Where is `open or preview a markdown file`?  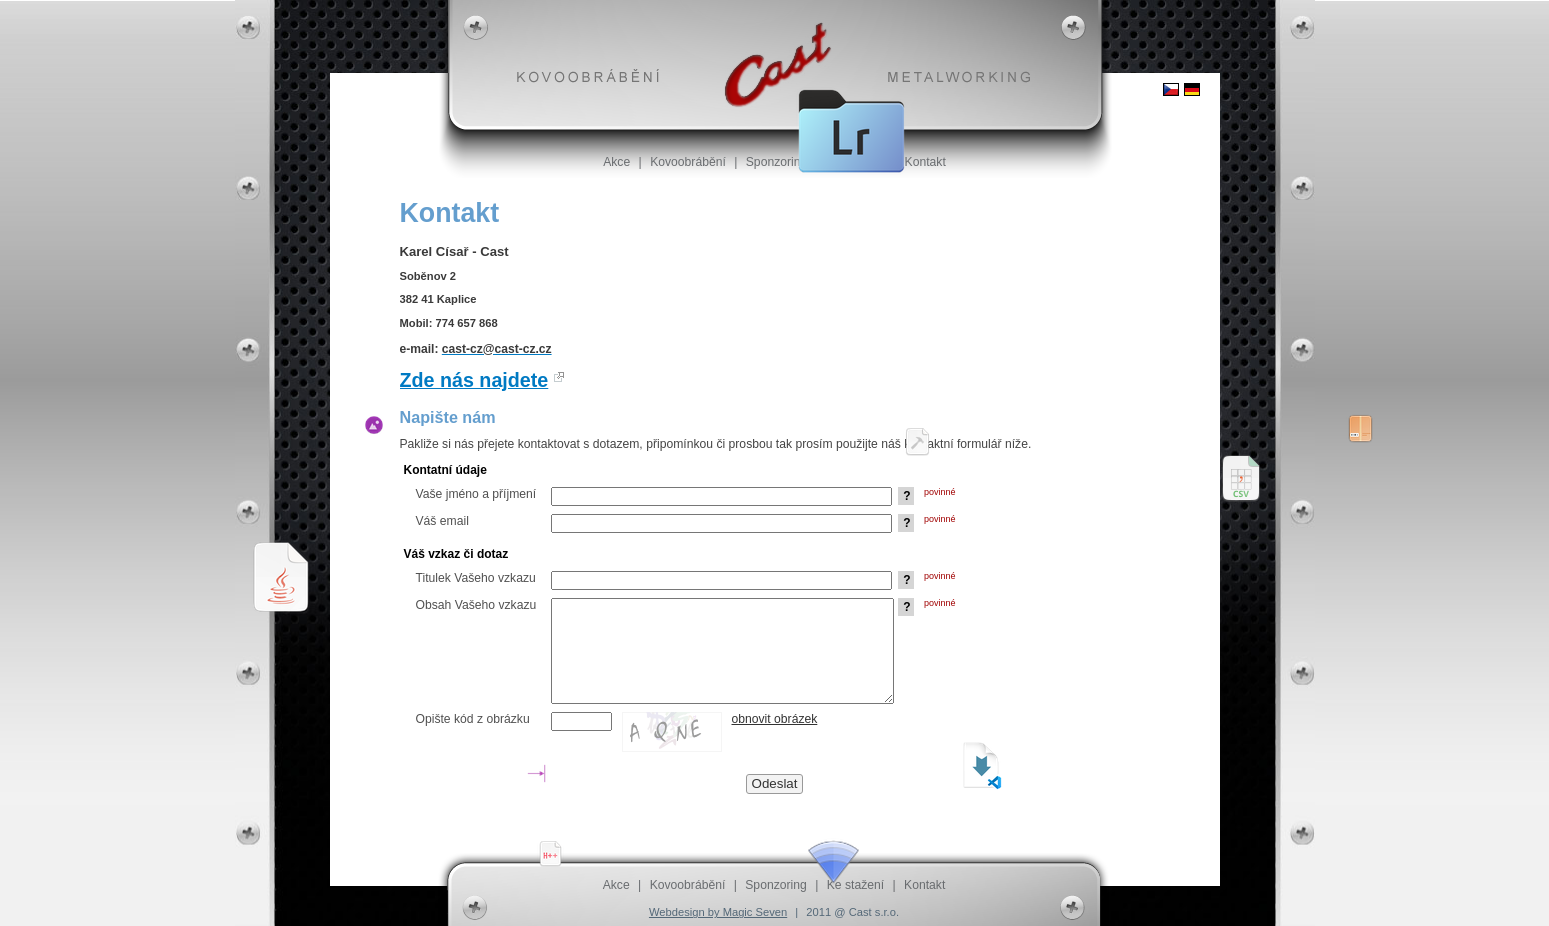
open or preview a markdown file is located at coordinates (981, 766).